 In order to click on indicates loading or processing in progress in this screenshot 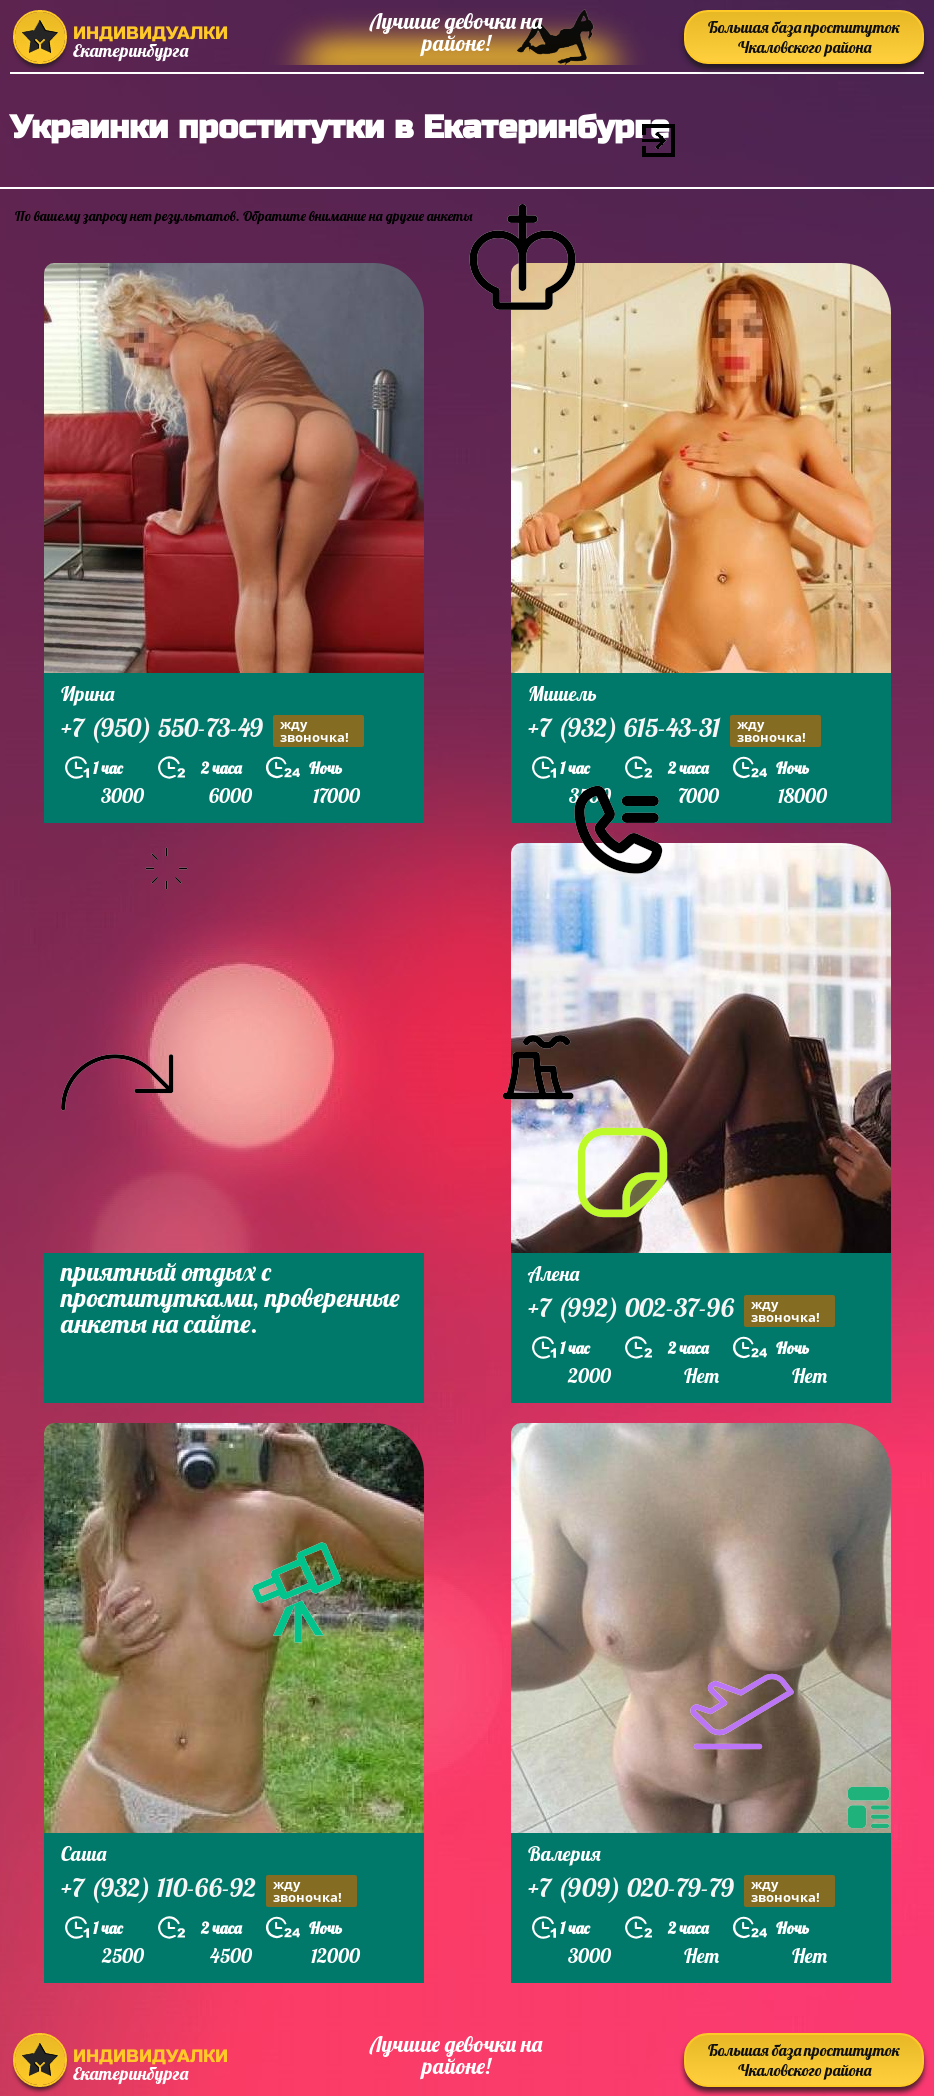, I will do `click(166, 868)`.